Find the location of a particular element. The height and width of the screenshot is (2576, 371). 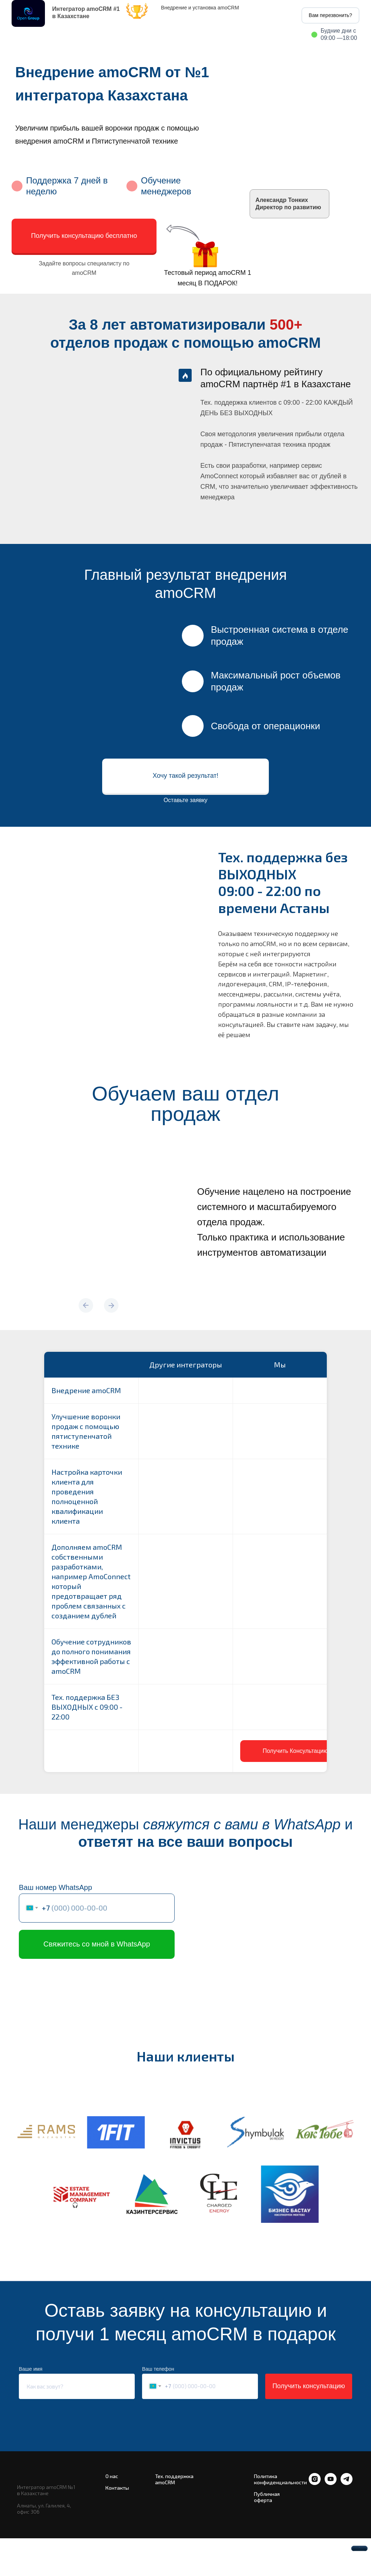

connect bluetooth headphones is located at coordinates (75, 2205).